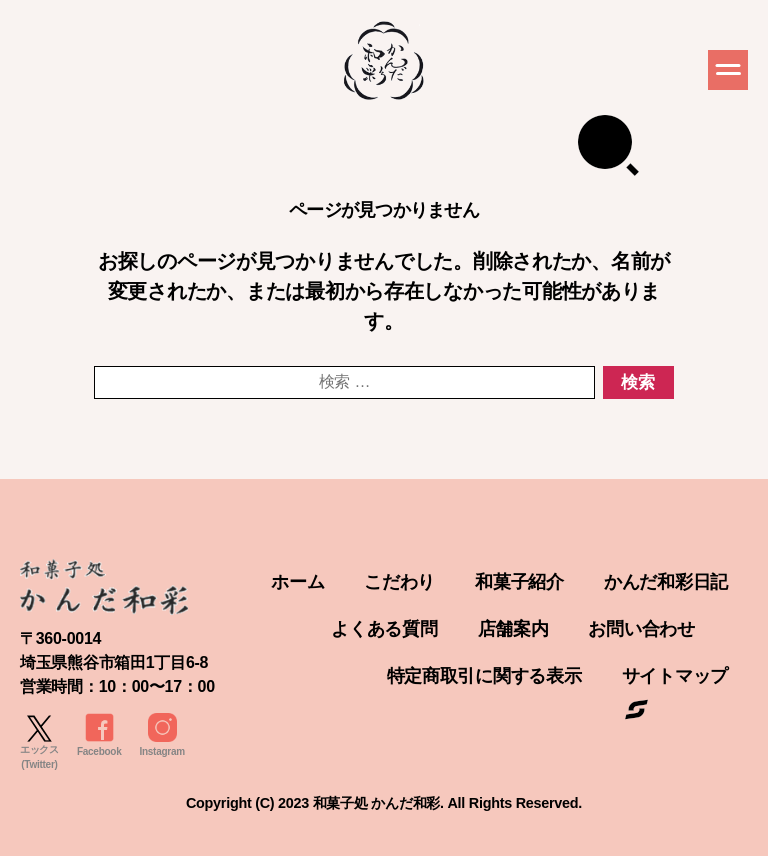 The height and width of the screenshot is (856, 768). I want to click on search for content or items, so click(608, 145).